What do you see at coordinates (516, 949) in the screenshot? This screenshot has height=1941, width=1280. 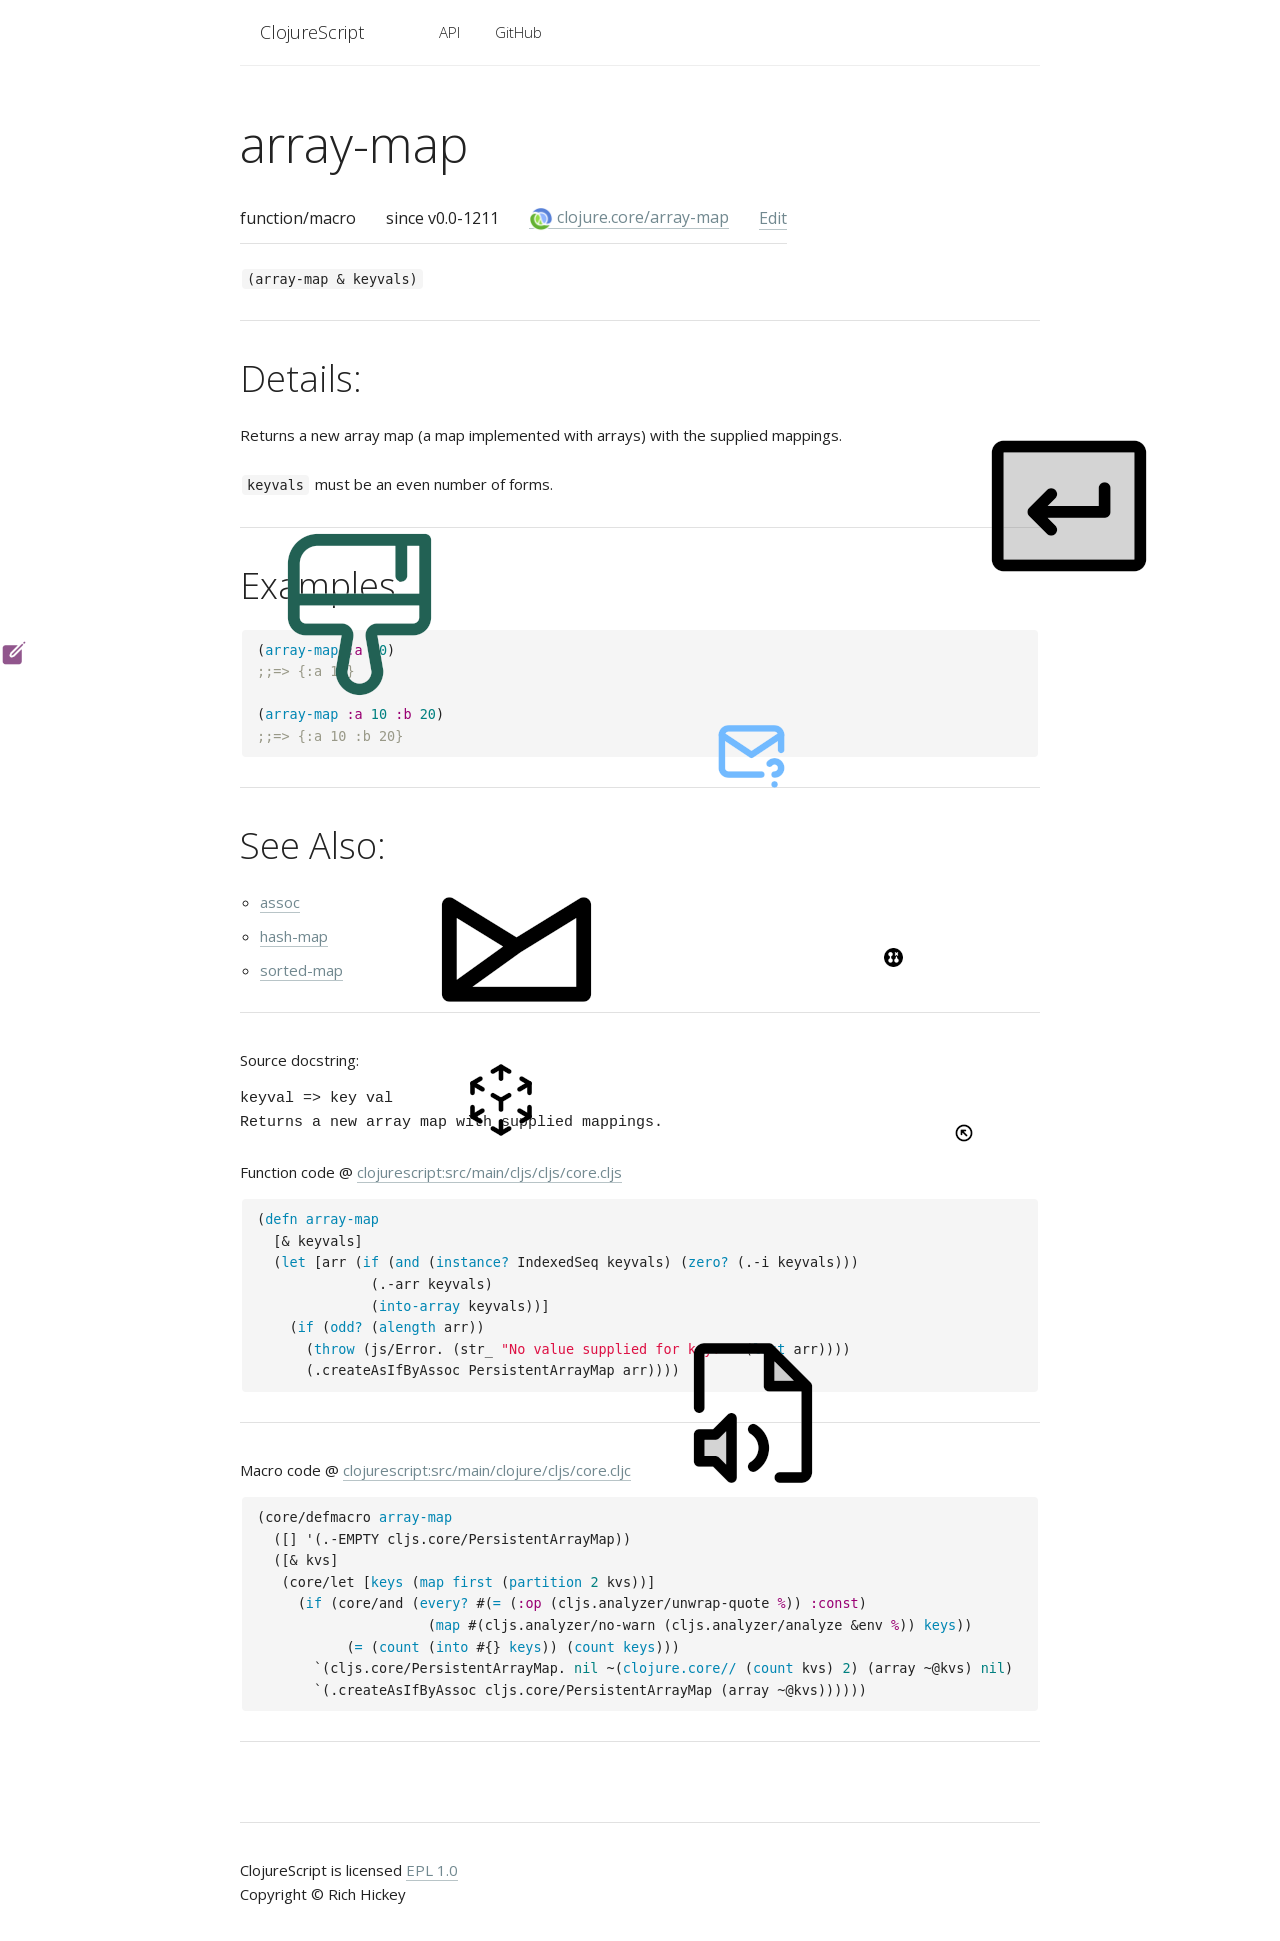 I see `campaign monitor logo` at bounding box center [516, 949].